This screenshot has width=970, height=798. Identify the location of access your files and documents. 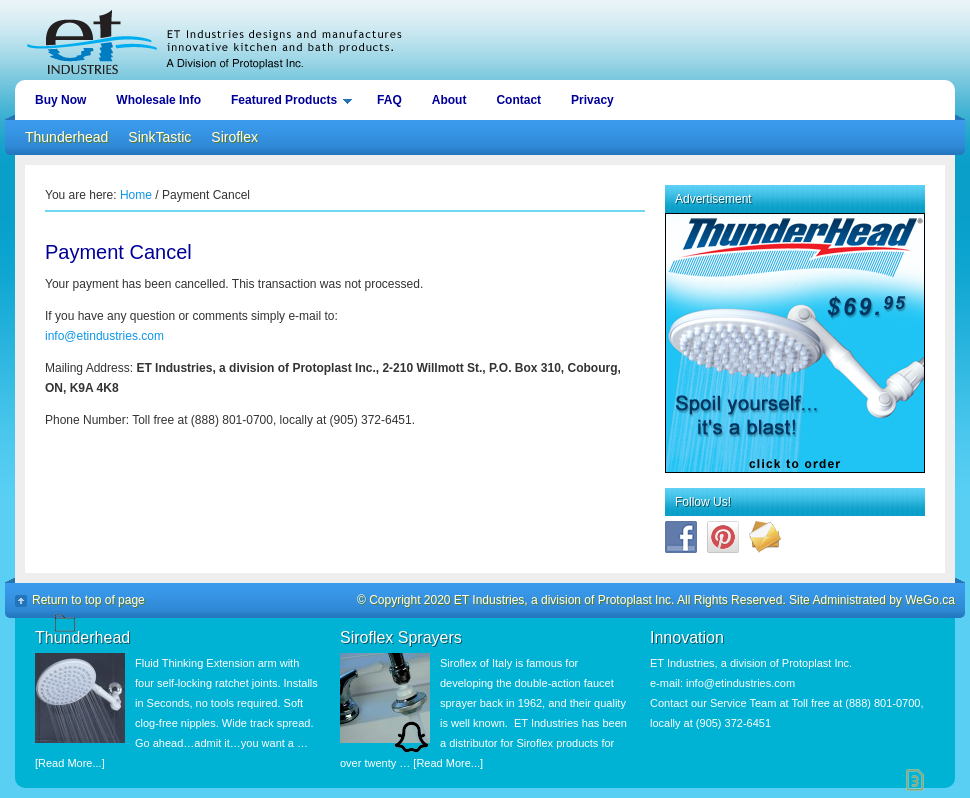
(65, 623).